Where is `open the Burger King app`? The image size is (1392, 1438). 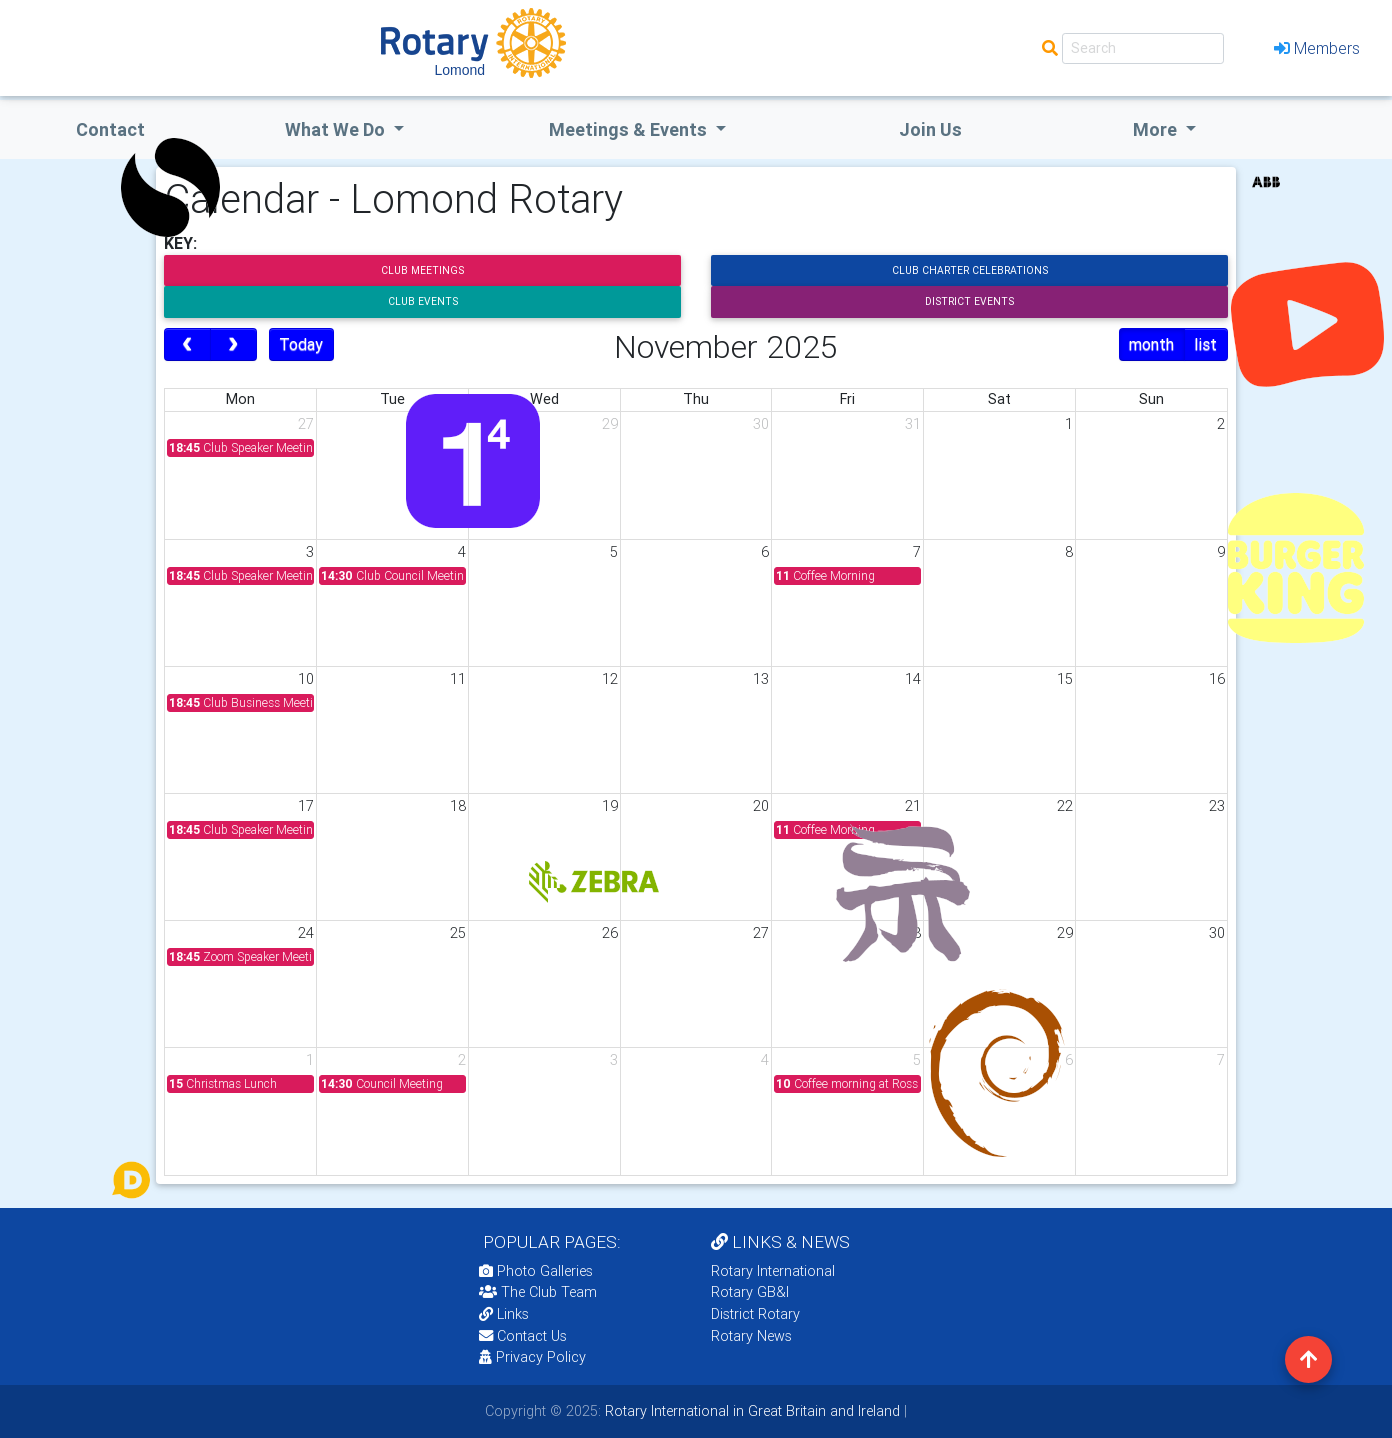
open the Burger King app is located at coordinates (1296, 568).